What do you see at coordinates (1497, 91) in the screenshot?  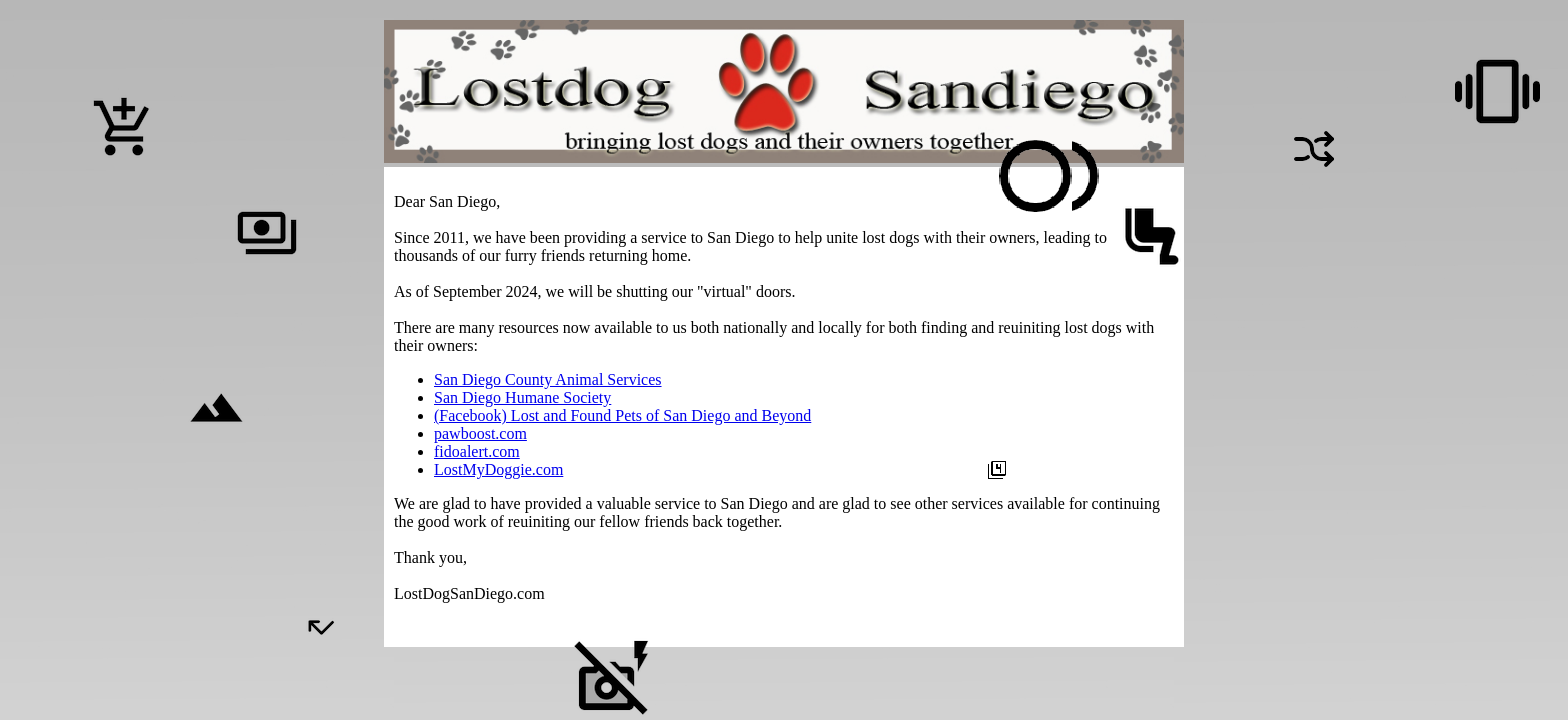 I see `enable vibration mode for notifications` at bounding box center [1497, 91].